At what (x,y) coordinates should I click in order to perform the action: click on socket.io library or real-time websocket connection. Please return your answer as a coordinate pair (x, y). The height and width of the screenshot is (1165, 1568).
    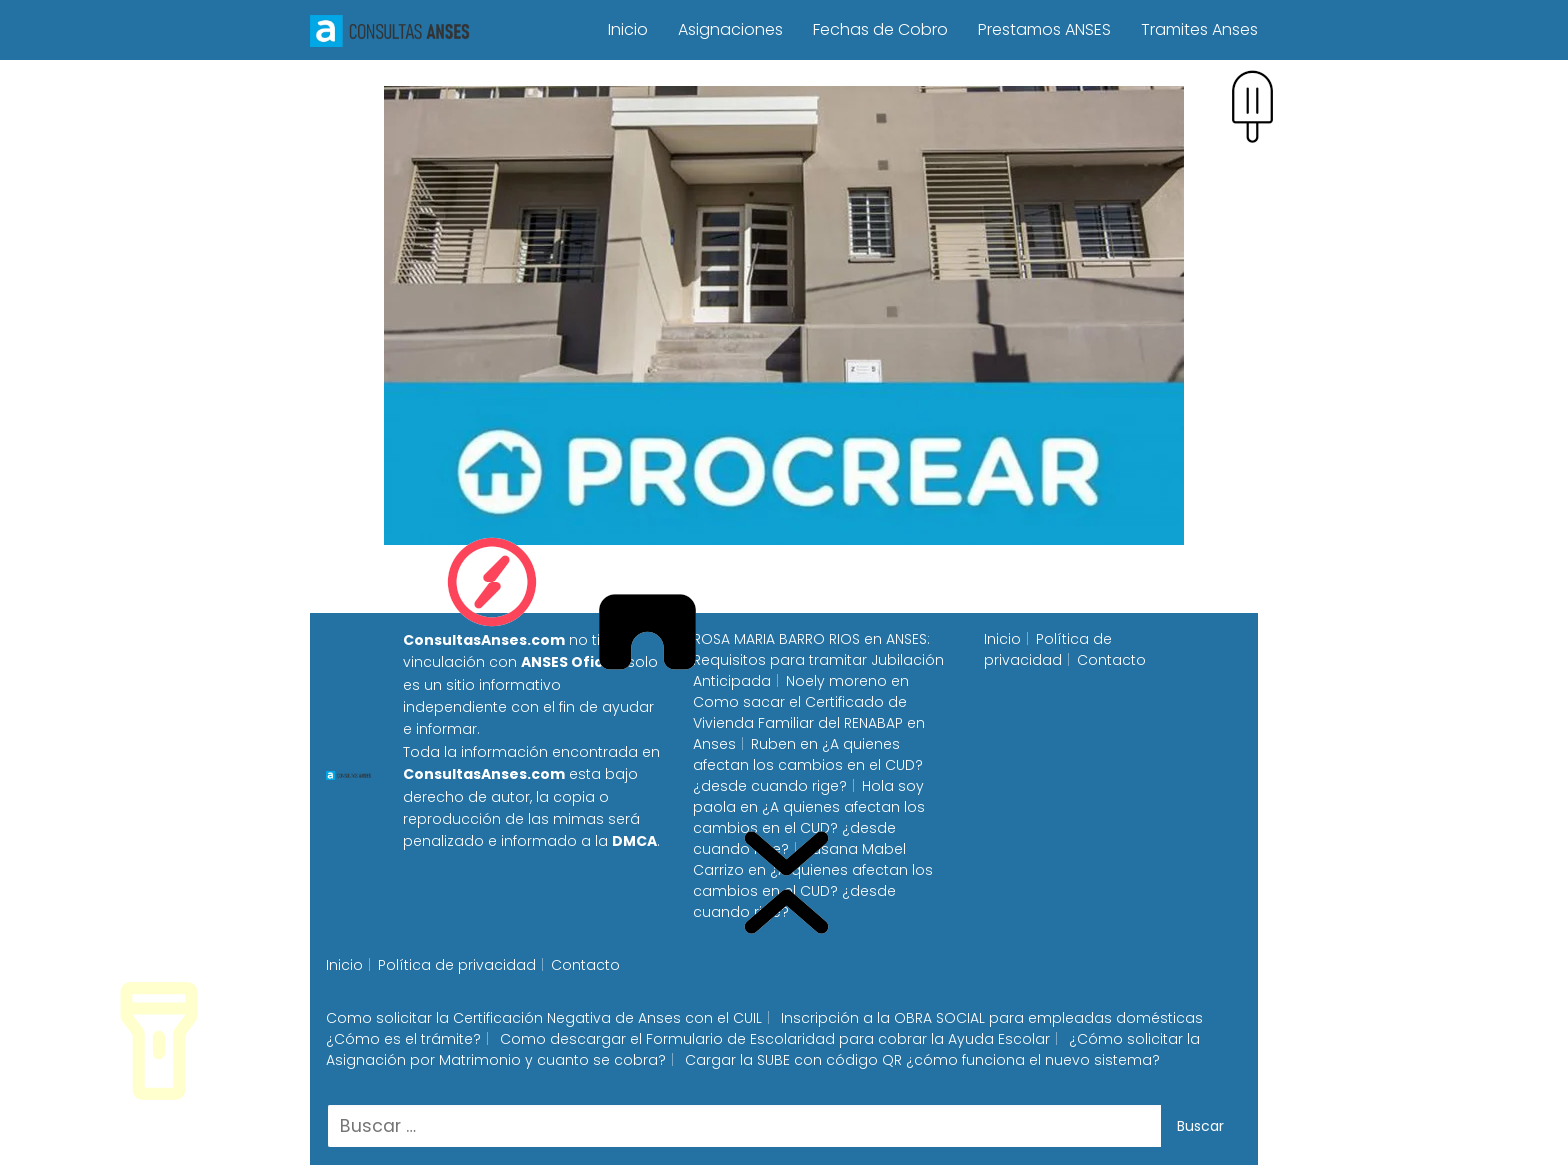
    Looking at the image, I should click on (492, 582).